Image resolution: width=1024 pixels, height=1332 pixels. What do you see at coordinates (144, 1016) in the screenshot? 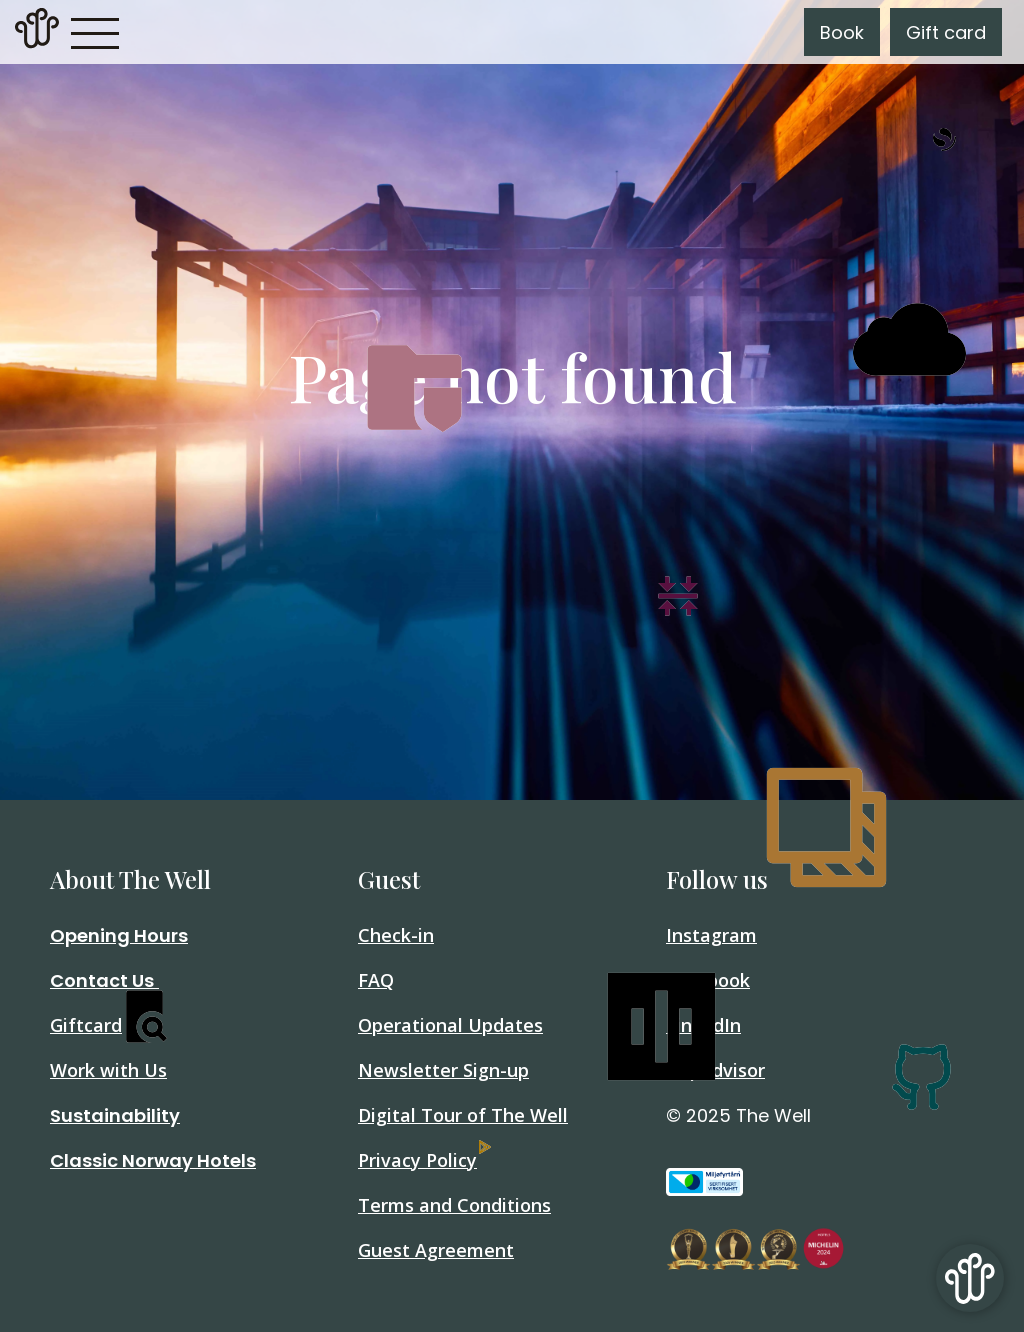
I see `find my phone feature` at bounding box center [144, 1016].